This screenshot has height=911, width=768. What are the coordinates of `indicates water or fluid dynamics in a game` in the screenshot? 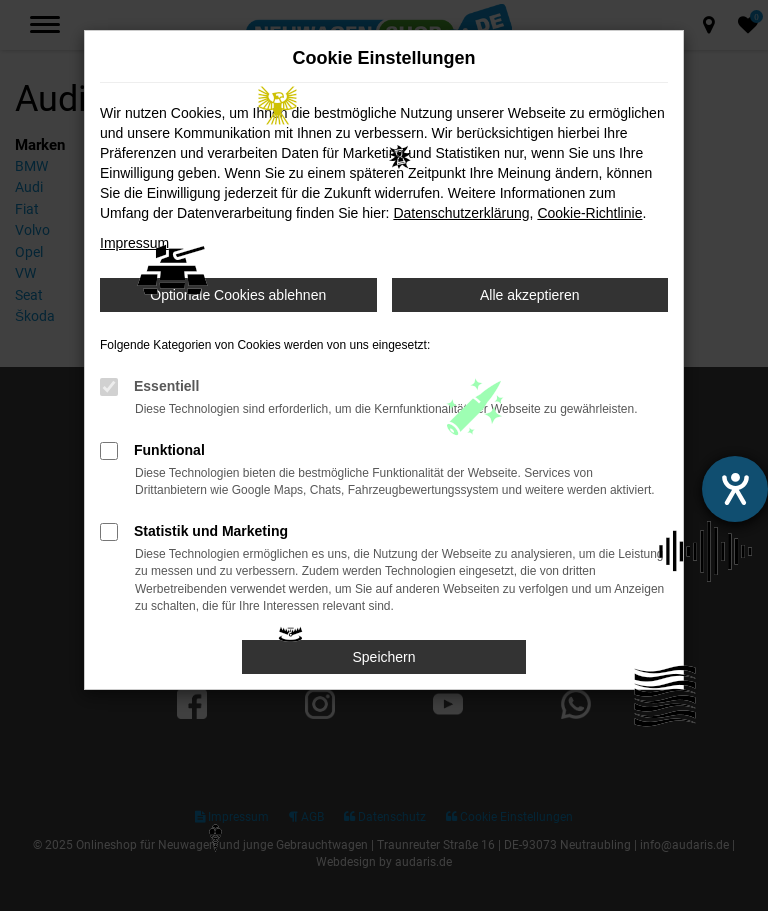 It's located at (665, 696).